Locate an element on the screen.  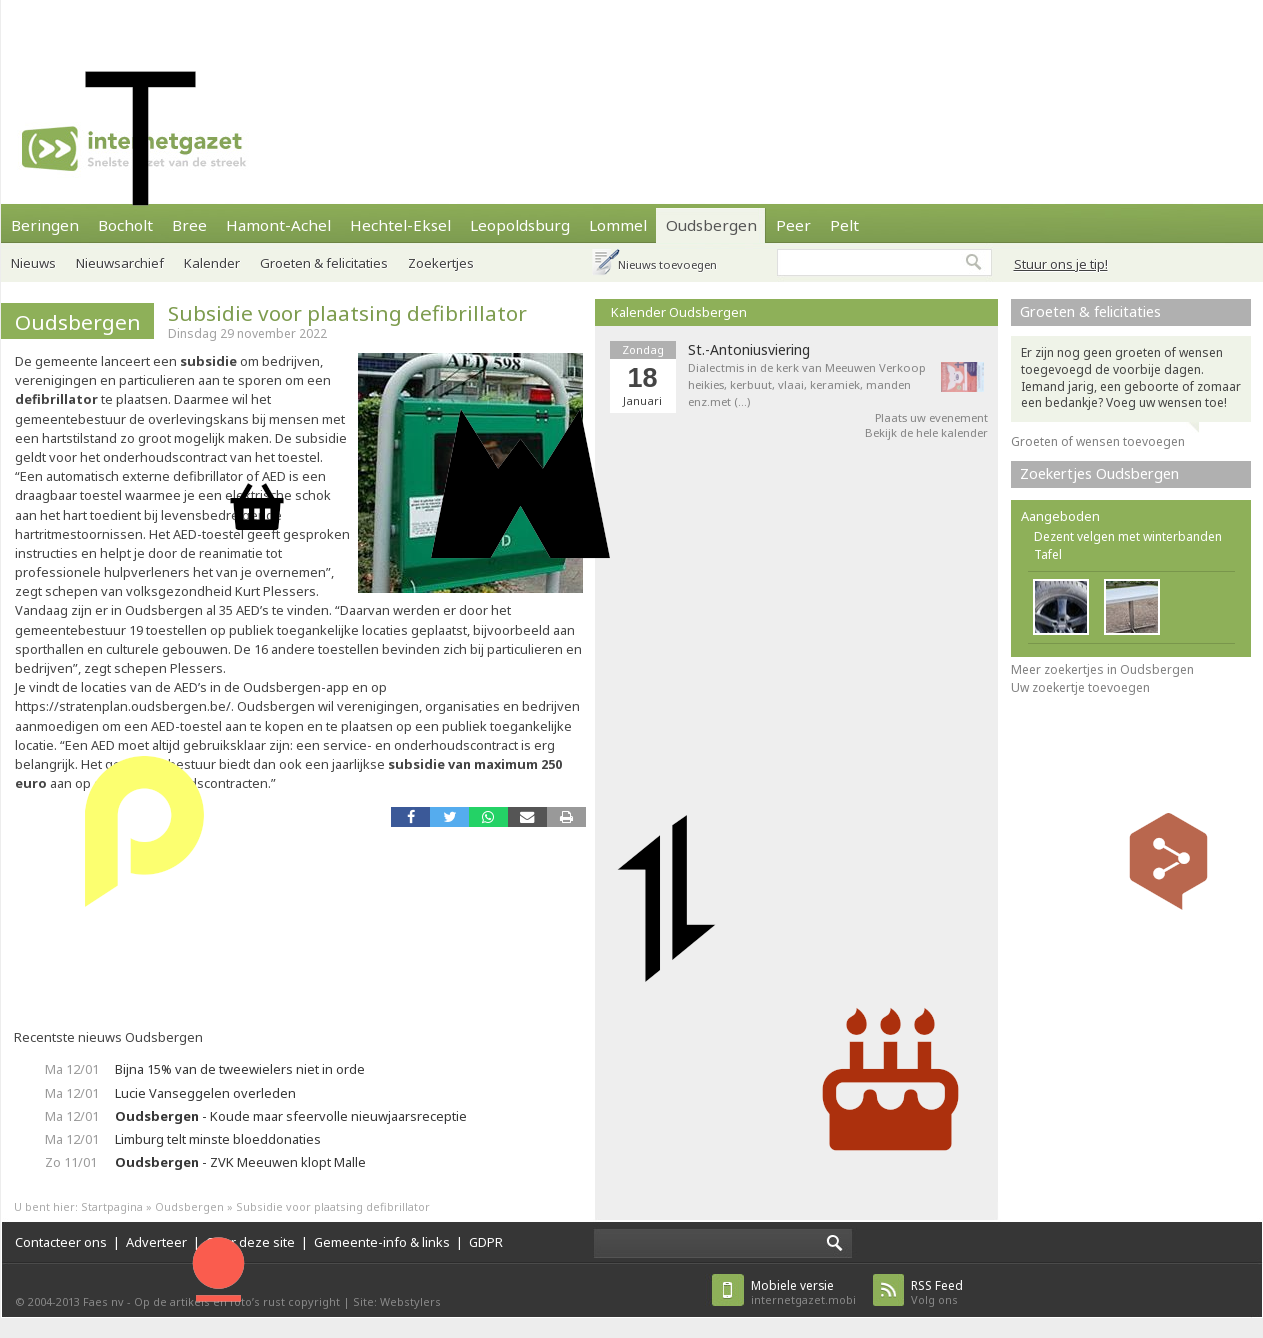
open piapro website or app is located at coordinates (144, 831).